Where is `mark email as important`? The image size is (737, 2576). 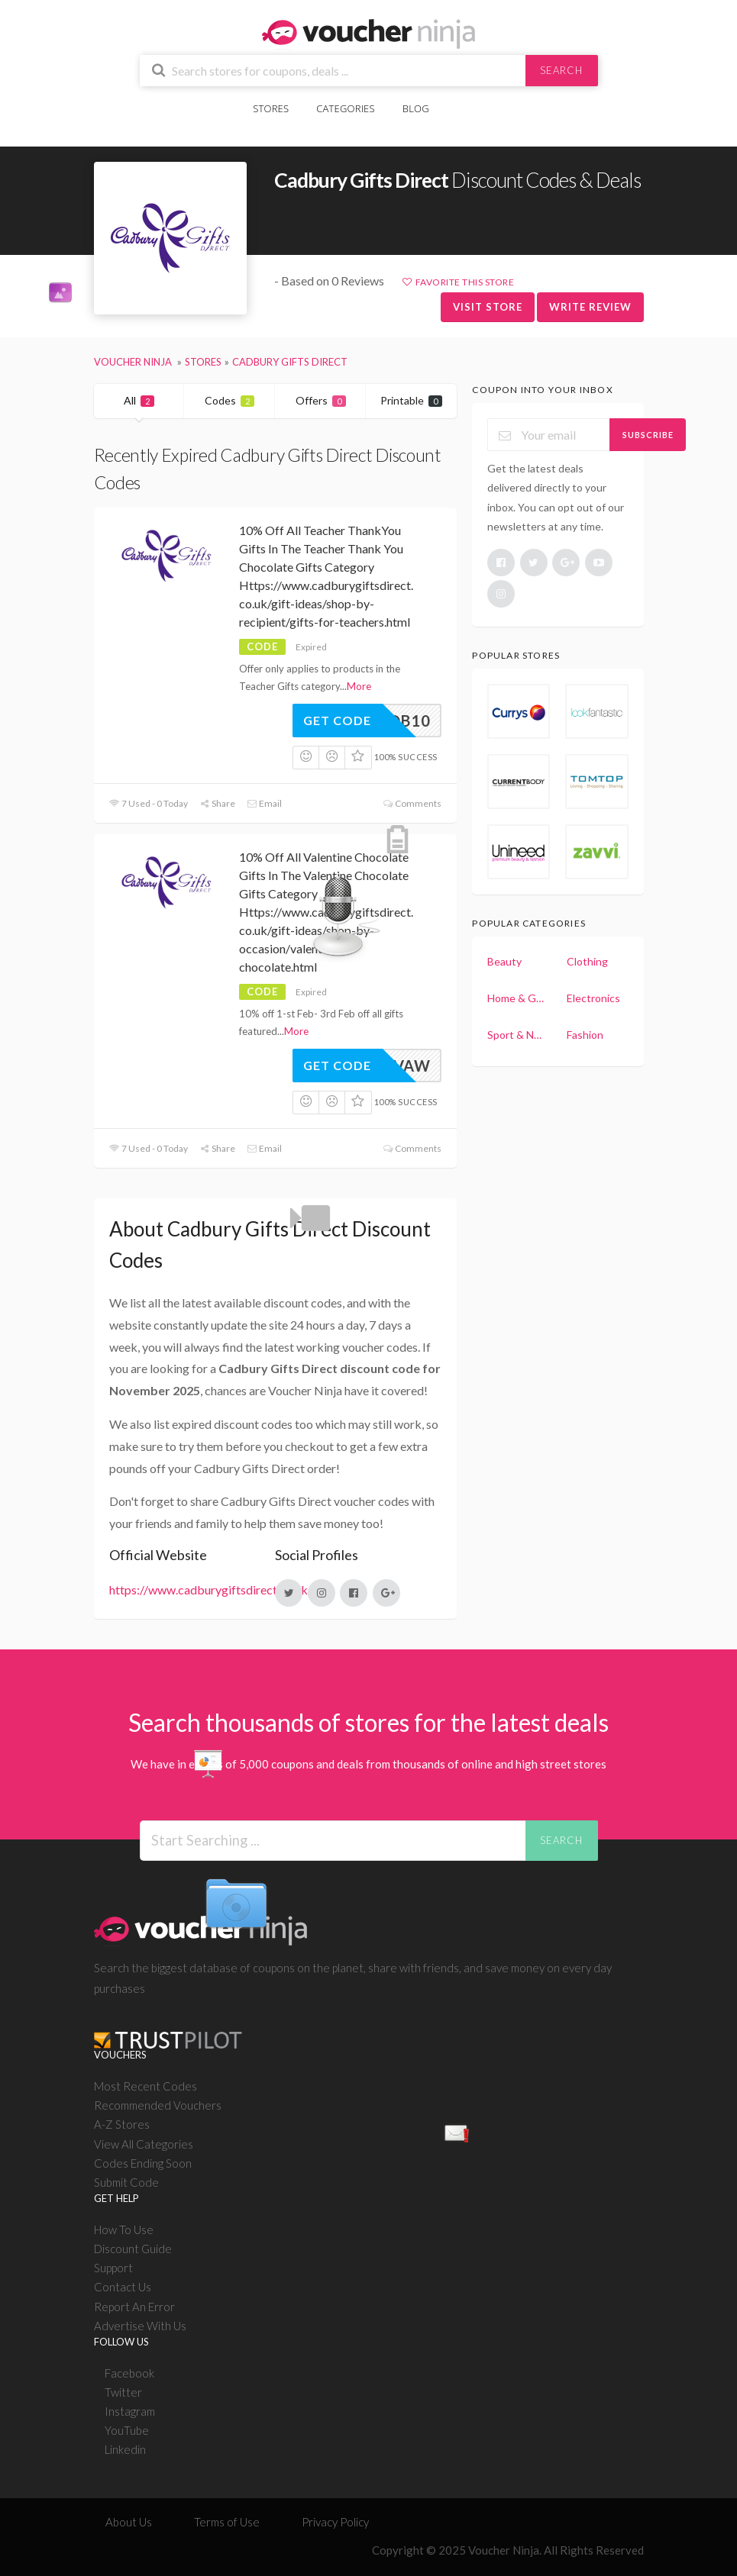 mark email as important is located at coordinates (455, 2133).